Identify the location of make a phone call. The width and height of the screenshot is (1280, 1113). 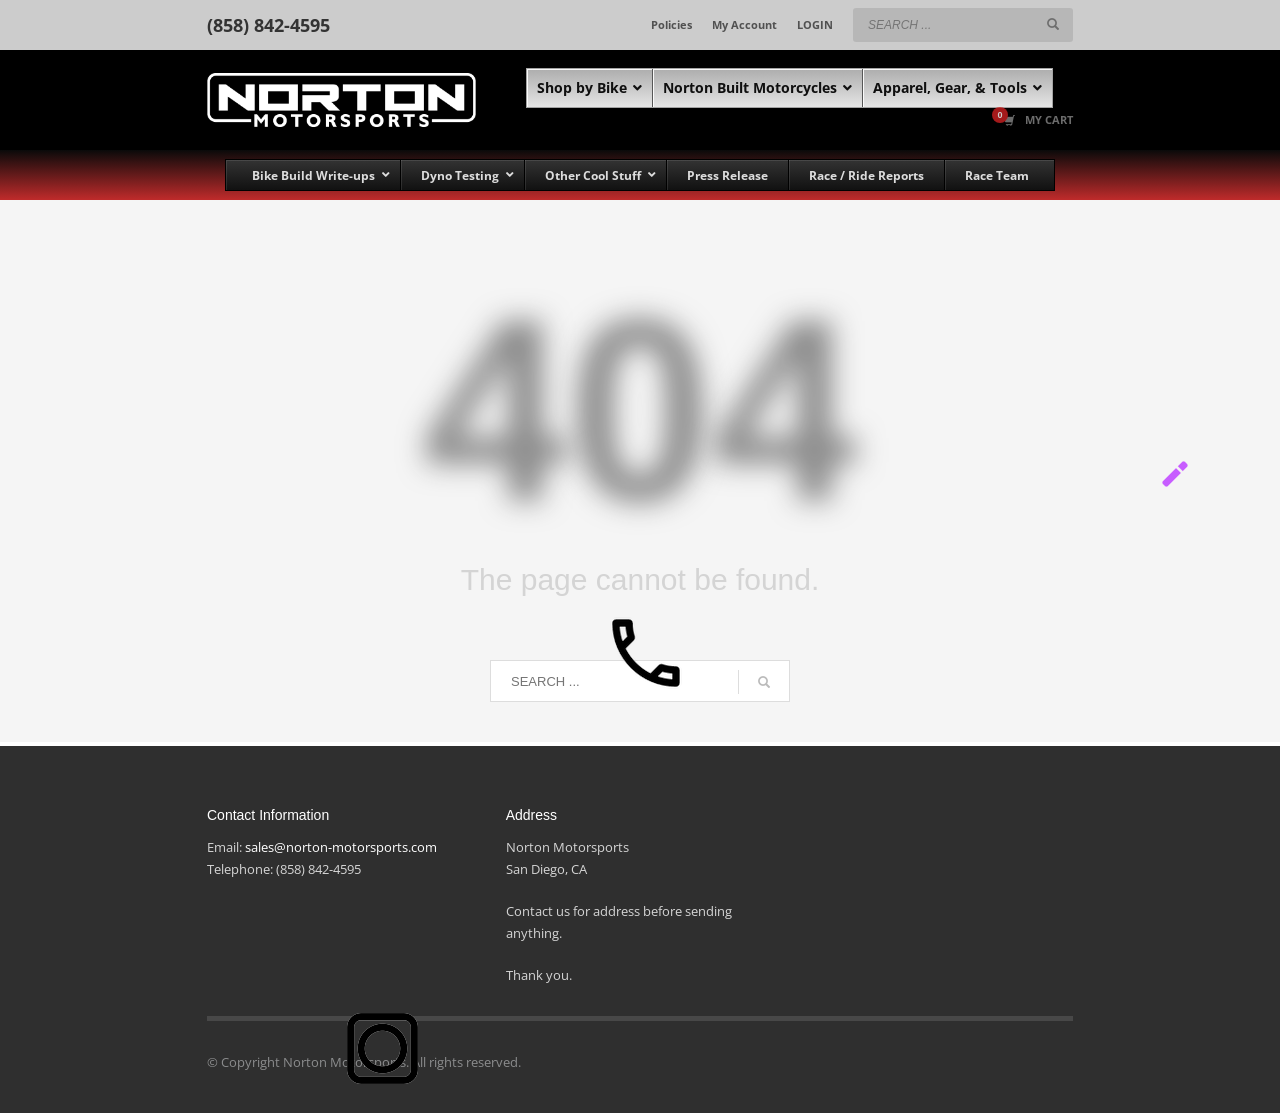
(646, 653).